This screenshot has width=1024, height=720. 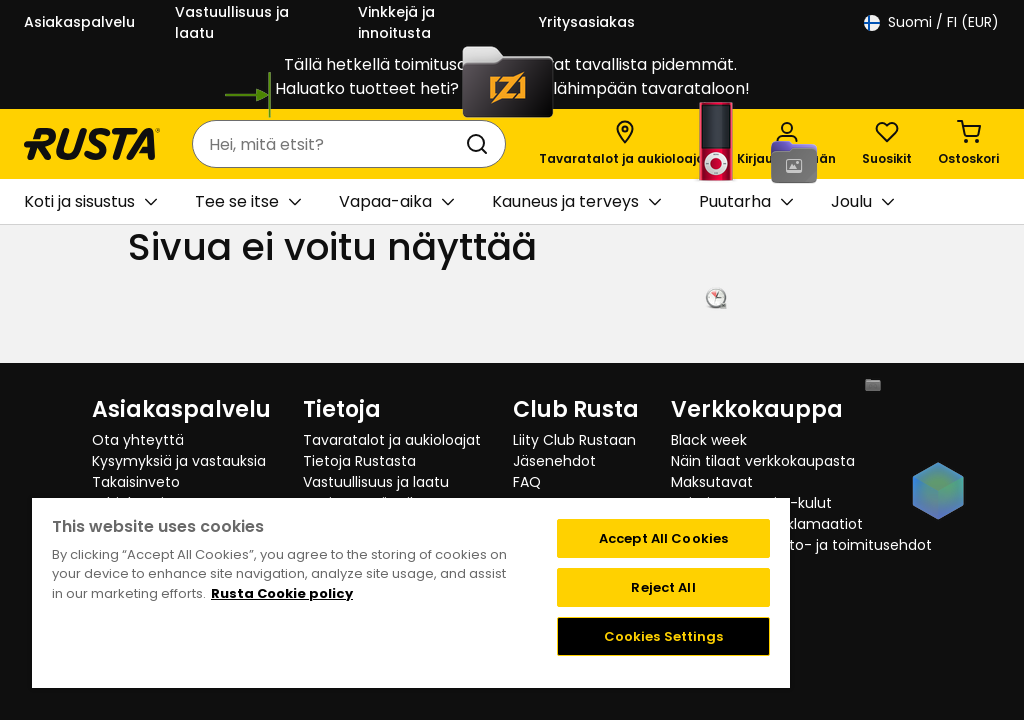 What do you see at coordinates (873, 385) in the screenshot?
I see `open your games folder` at bounding box center [873, 385].